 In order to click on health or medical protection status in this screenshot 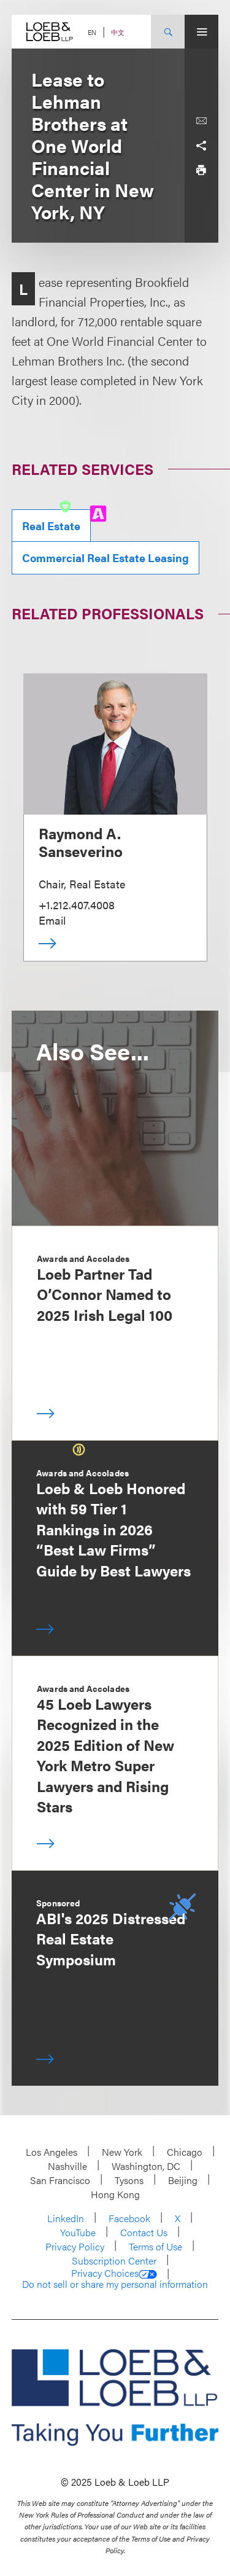, I will do `click(65, 506)`.